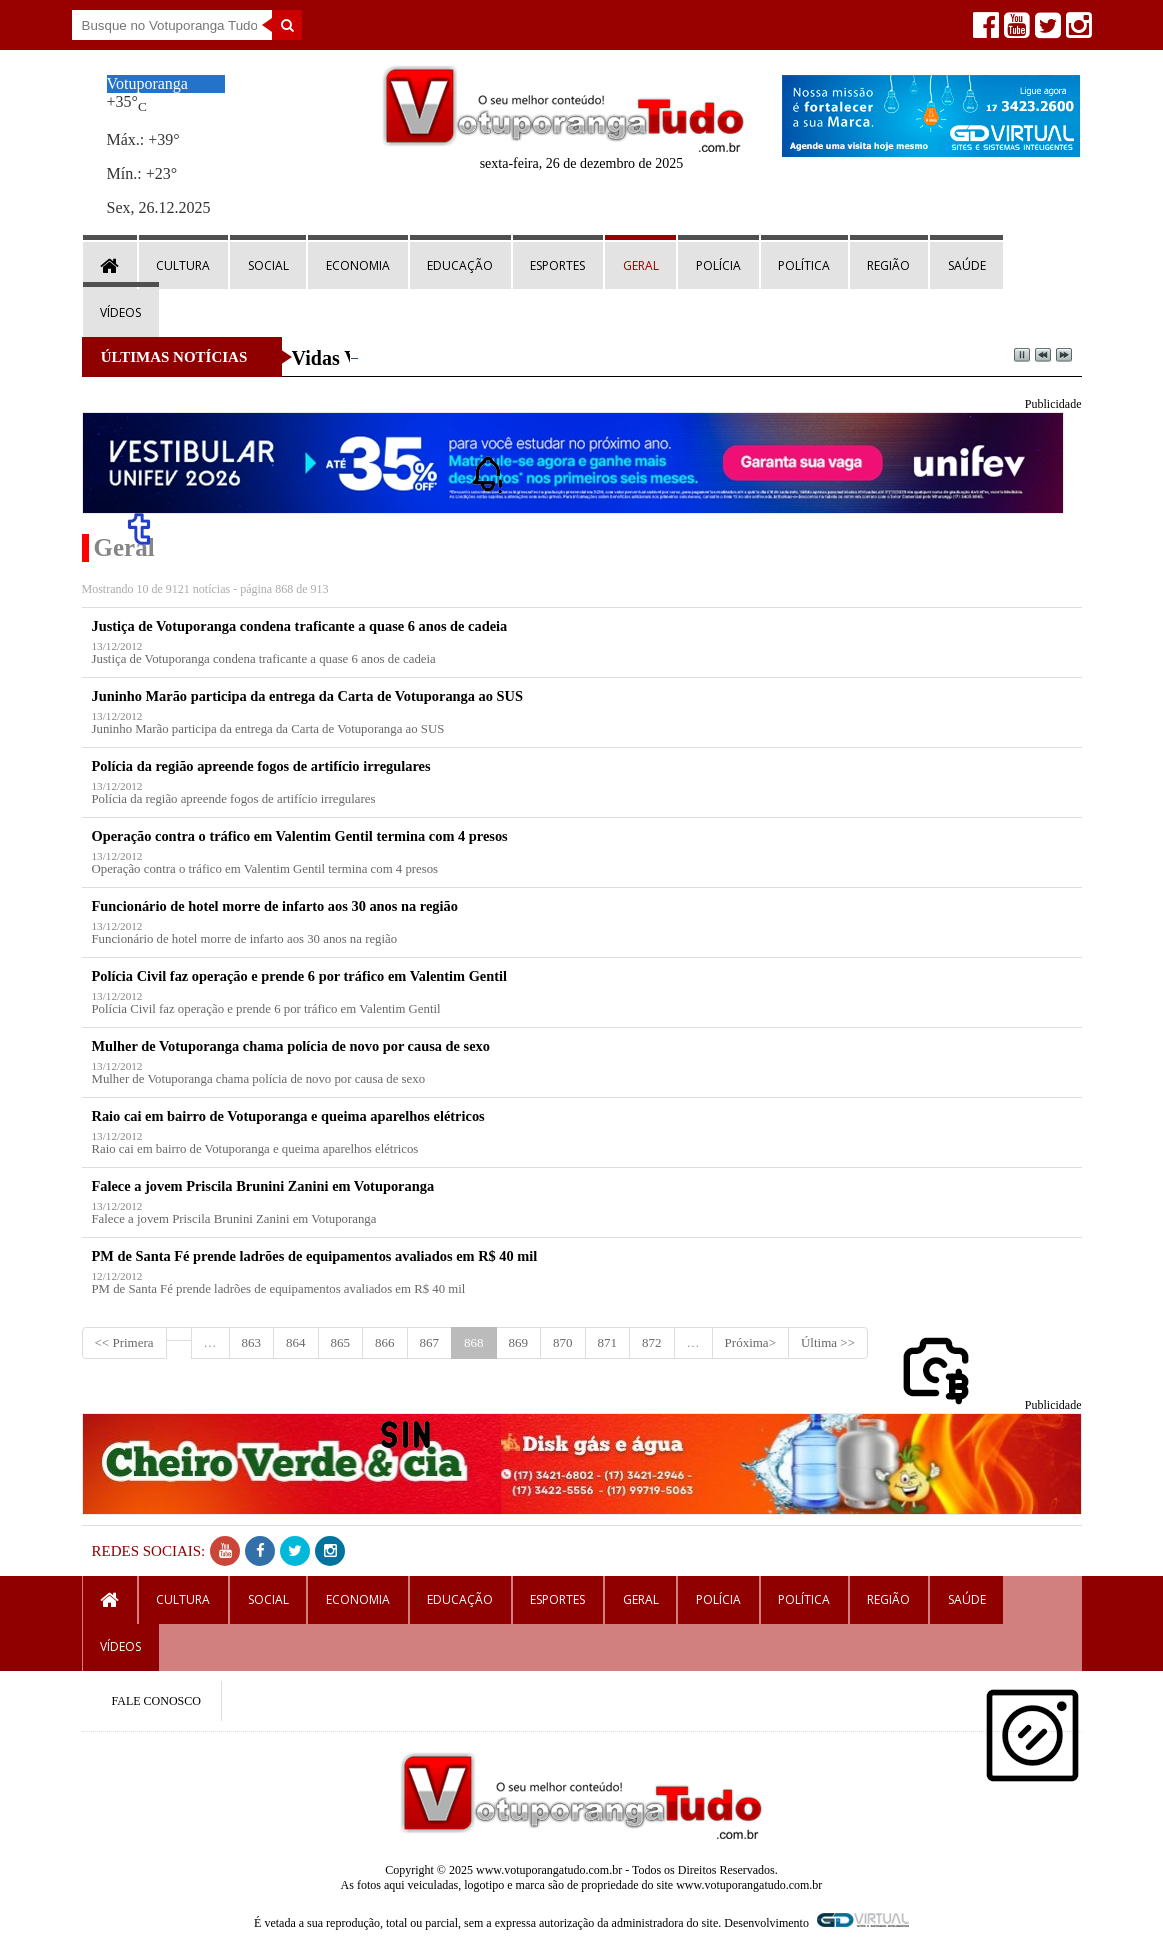  I want to click on capture or scan bitcoin QR codes, so click(936, 1367).